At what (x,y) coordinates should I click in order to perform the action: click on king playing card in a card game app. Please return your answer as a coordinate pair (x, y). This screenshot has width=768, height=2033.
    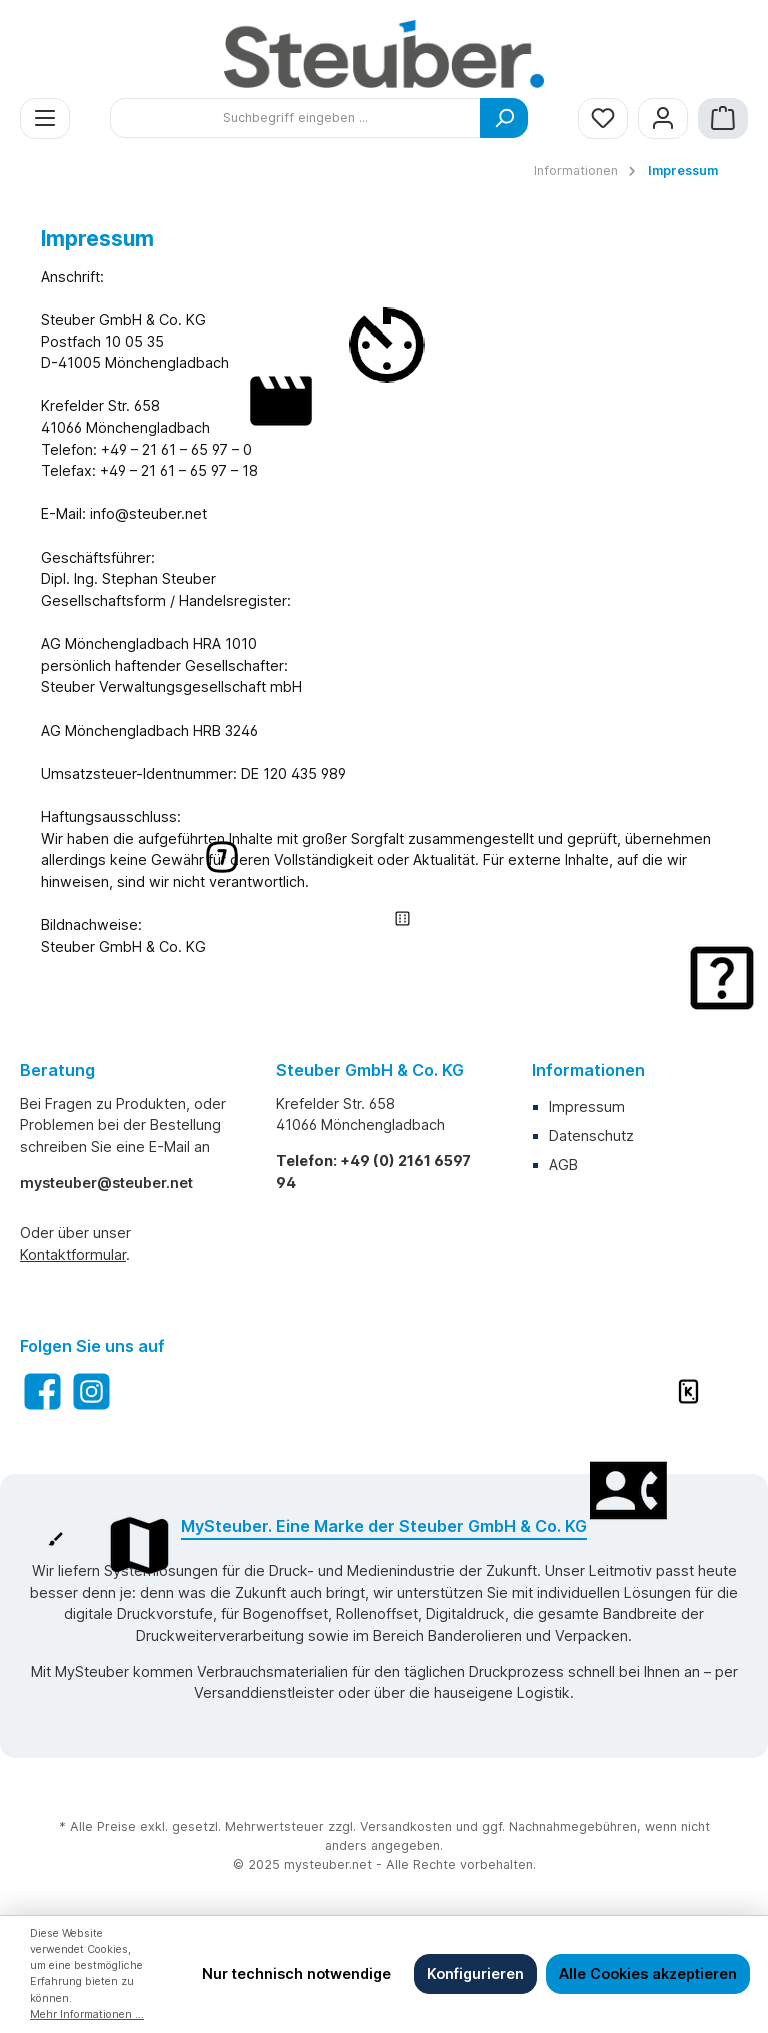
    Looking at the image, I should click on (688, 1391).